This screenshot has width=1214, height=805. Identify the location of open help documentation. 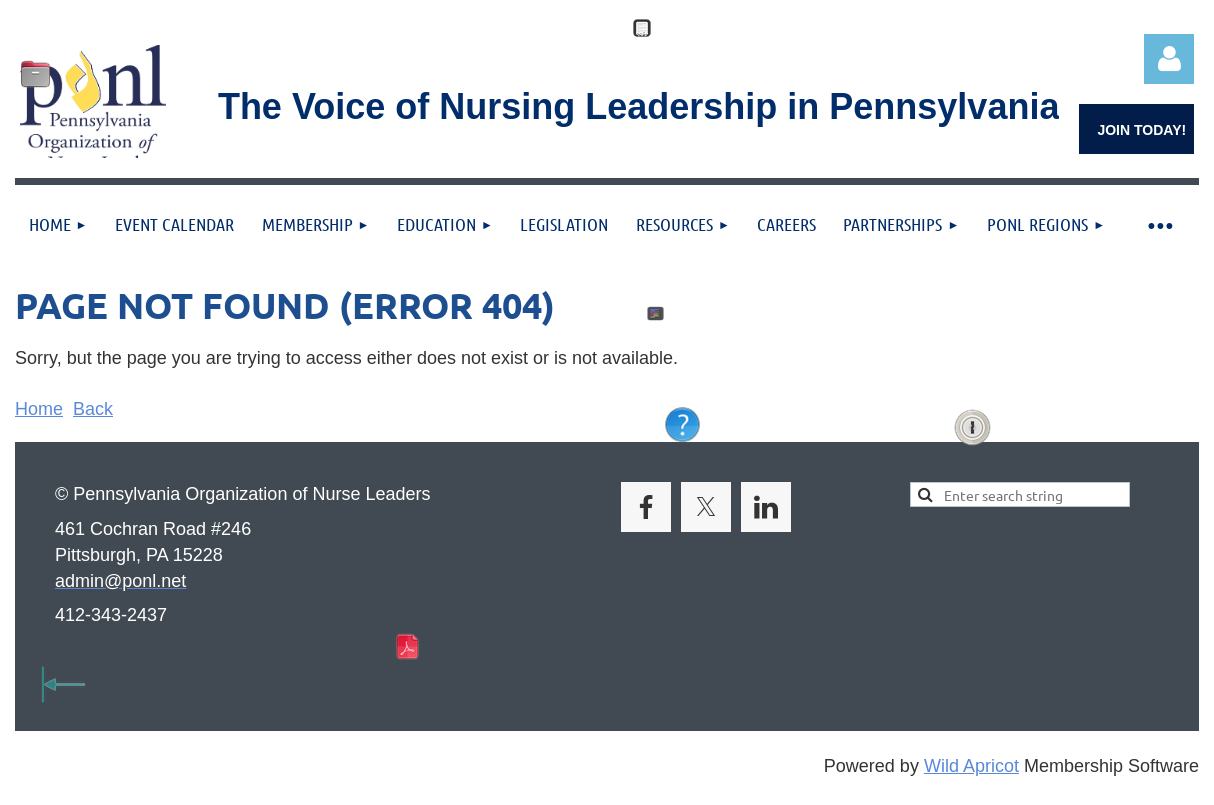
(682, 424).